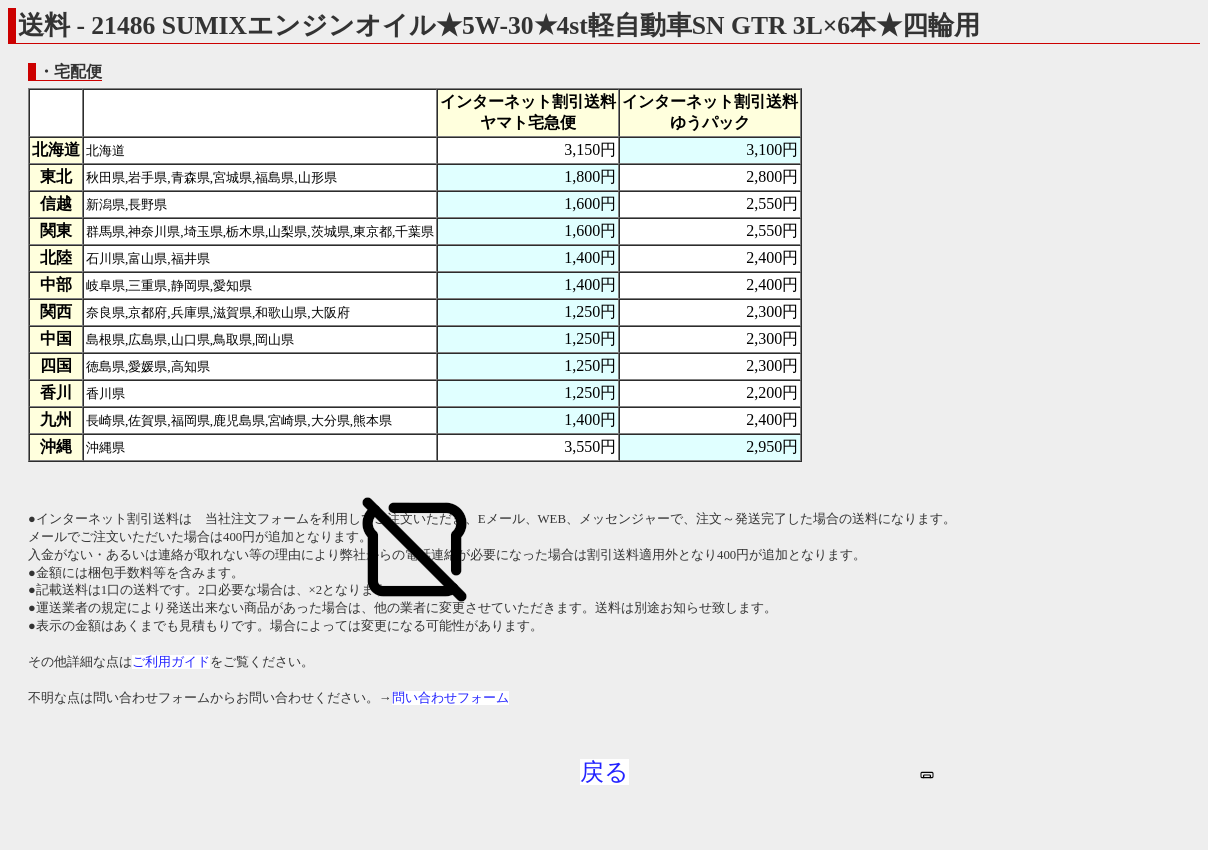 The width and height of the screenshot is (1208, 850). What do you see at coordinates (927, 775) in the screenshot?
I see `air conditioning is currently off or unavailable` at bounding box center [927, 775].